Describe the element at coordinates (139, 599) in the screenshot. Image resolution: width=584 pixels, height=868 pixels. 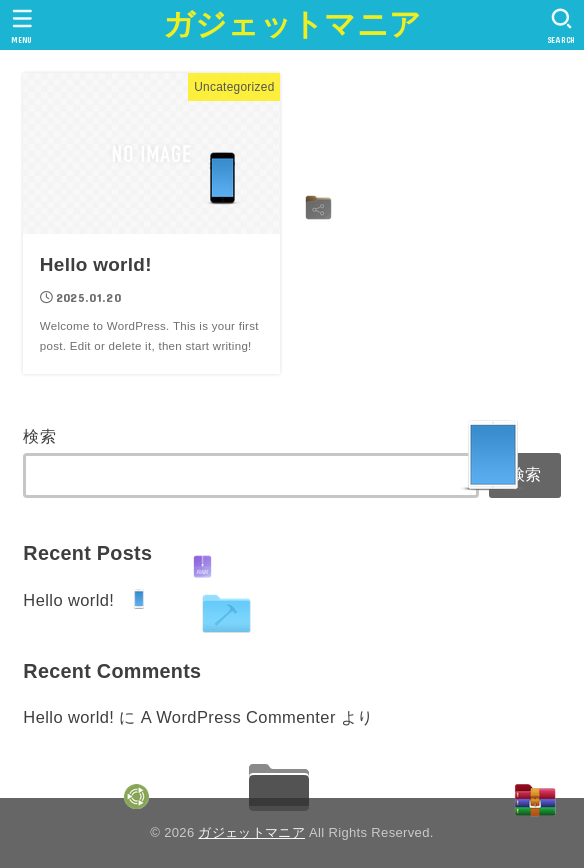
I see `manage connected iPhone device` at that location.